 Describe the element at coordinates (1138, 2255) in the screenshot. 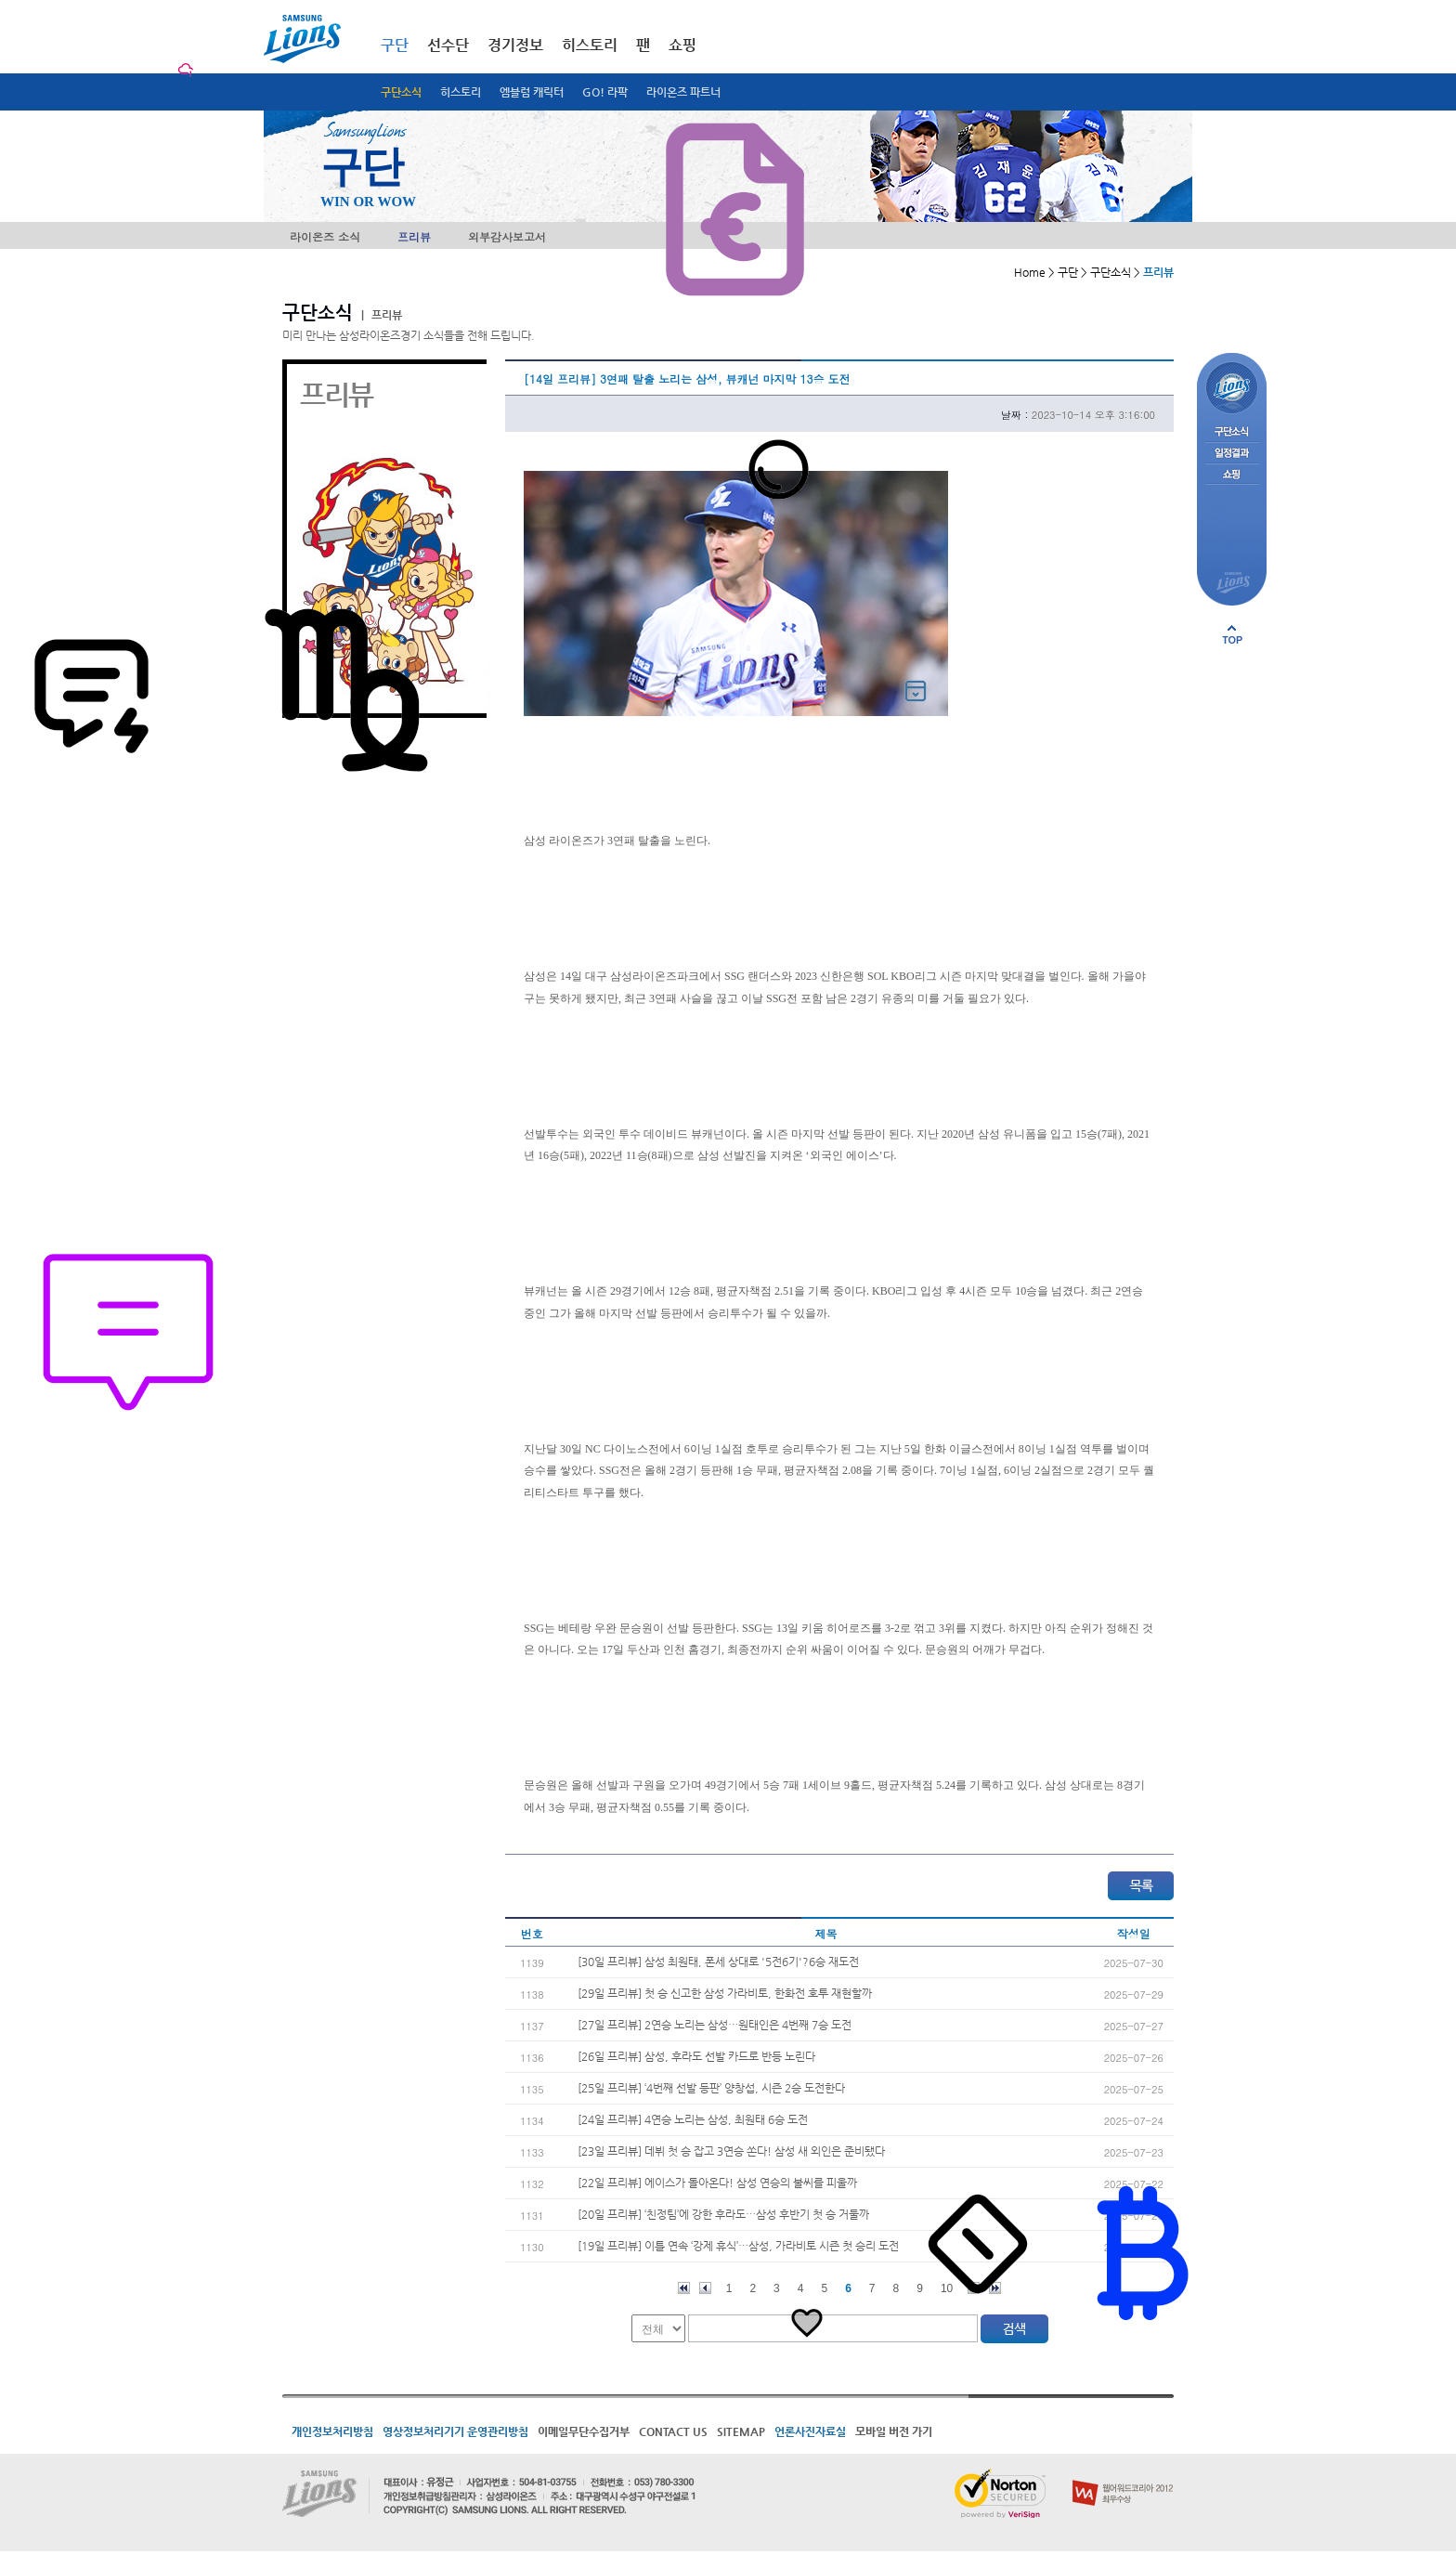

I see `view bitcoin balance or wallet` at that location.